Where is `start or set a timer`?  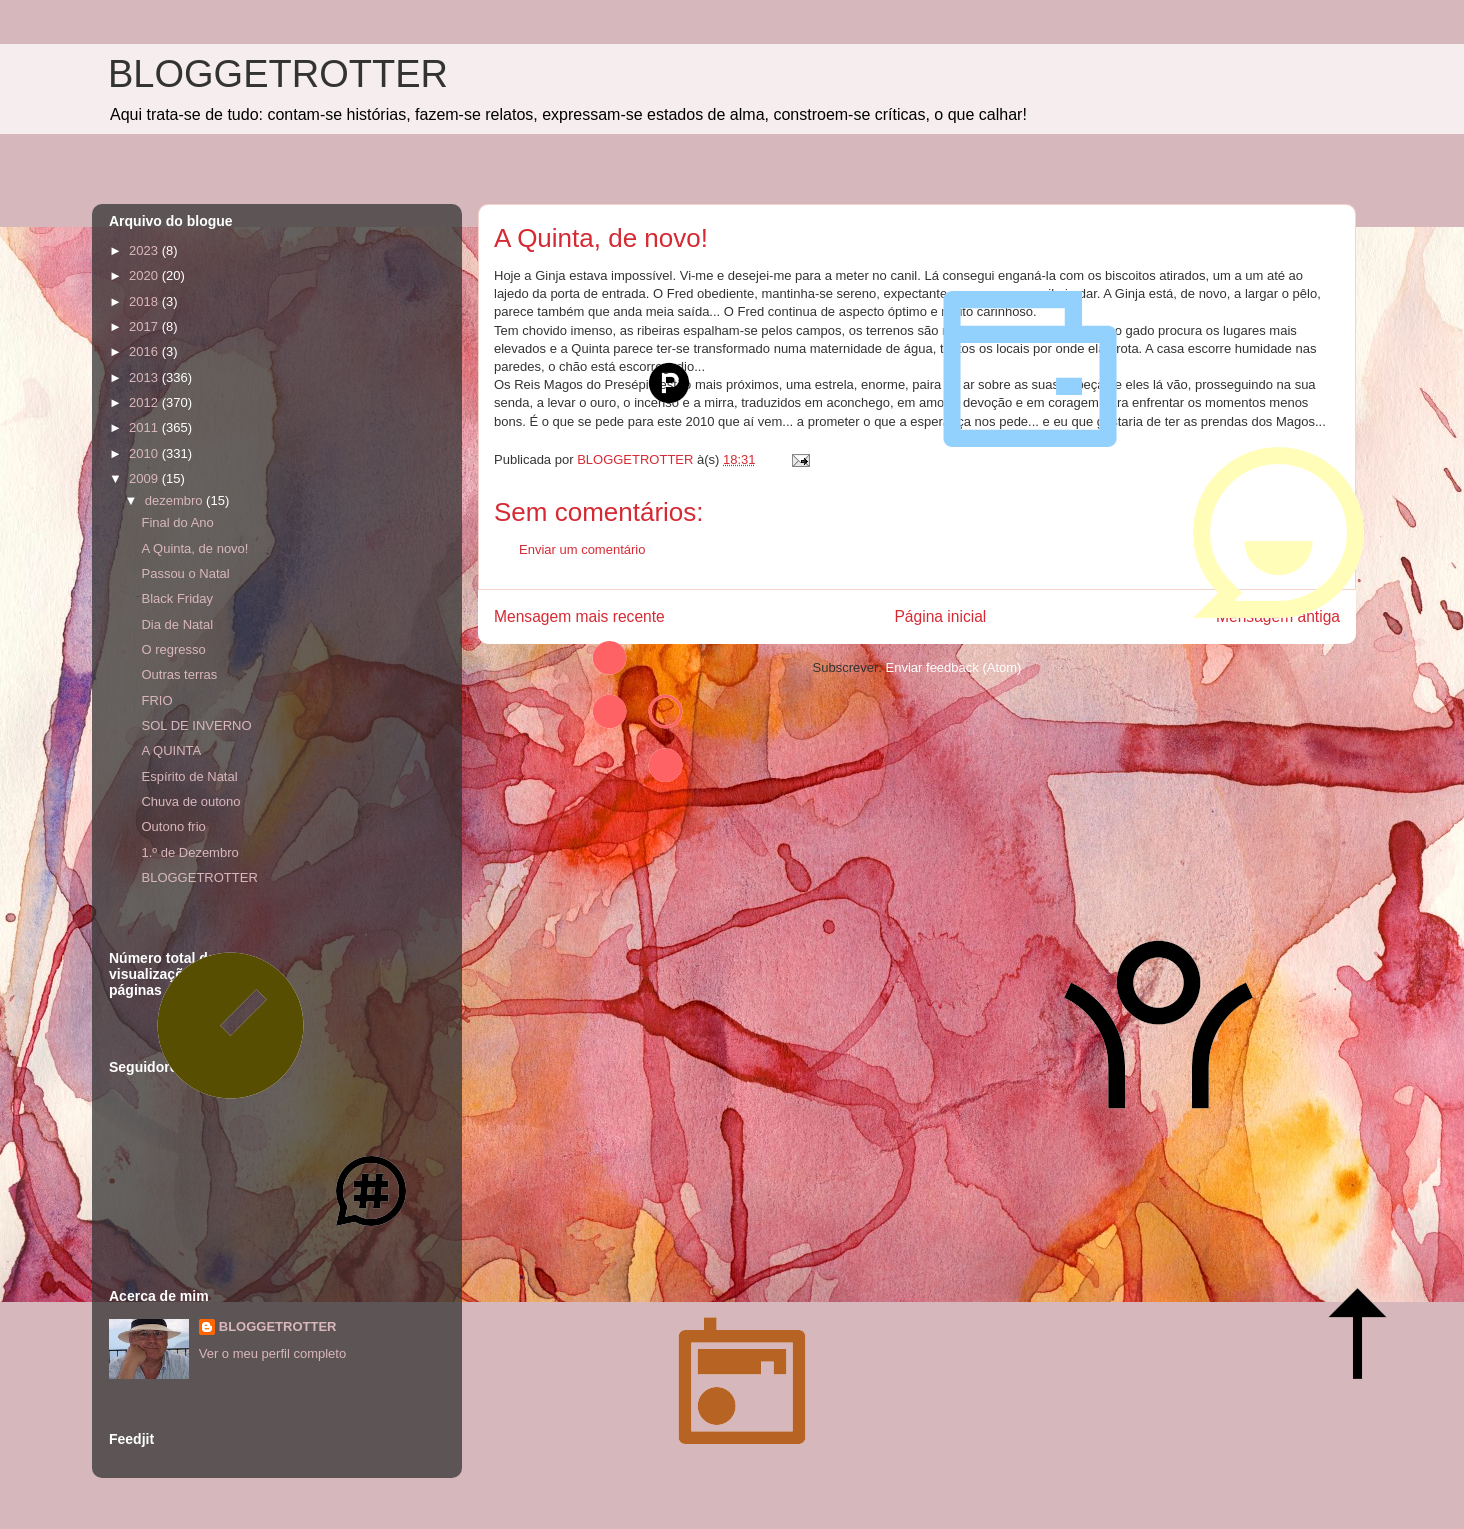 start or set a timer is located at coordinates (230, 1025).